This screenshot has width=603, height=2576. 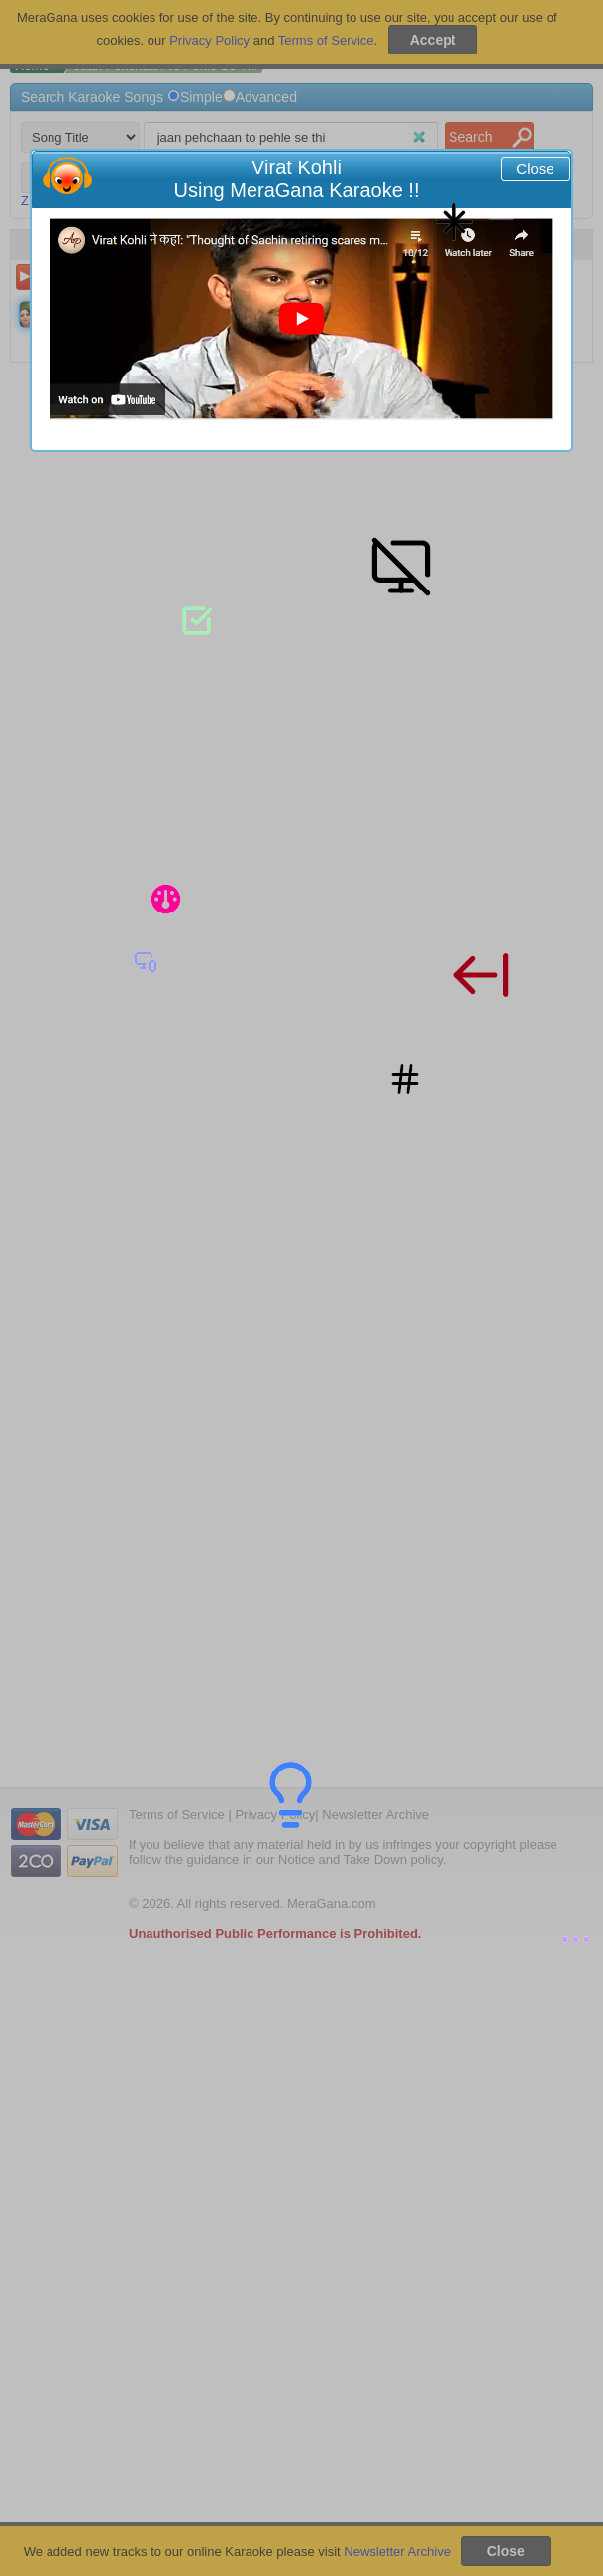 I want to click on mark task as complete, so click(x=196, y=620).